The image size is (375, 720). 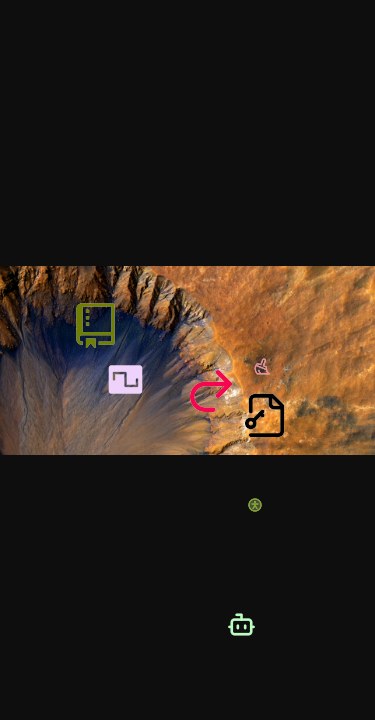 I want to click on access chatbot or AI assistant, so click(x=241, y=624).